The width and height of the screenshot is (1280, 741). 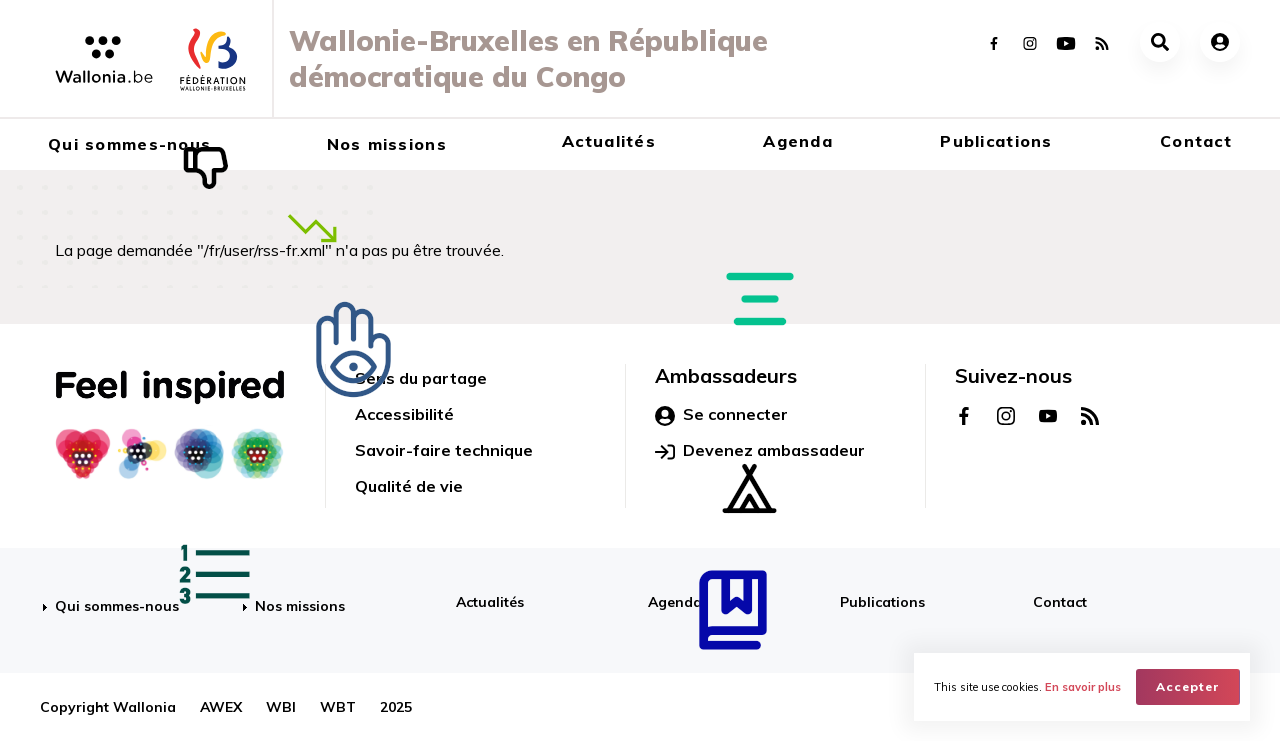 What do you see at coordinates (212, 577) in the screenshot?
I see `create a numbered list` at bounding box center [212, 577].